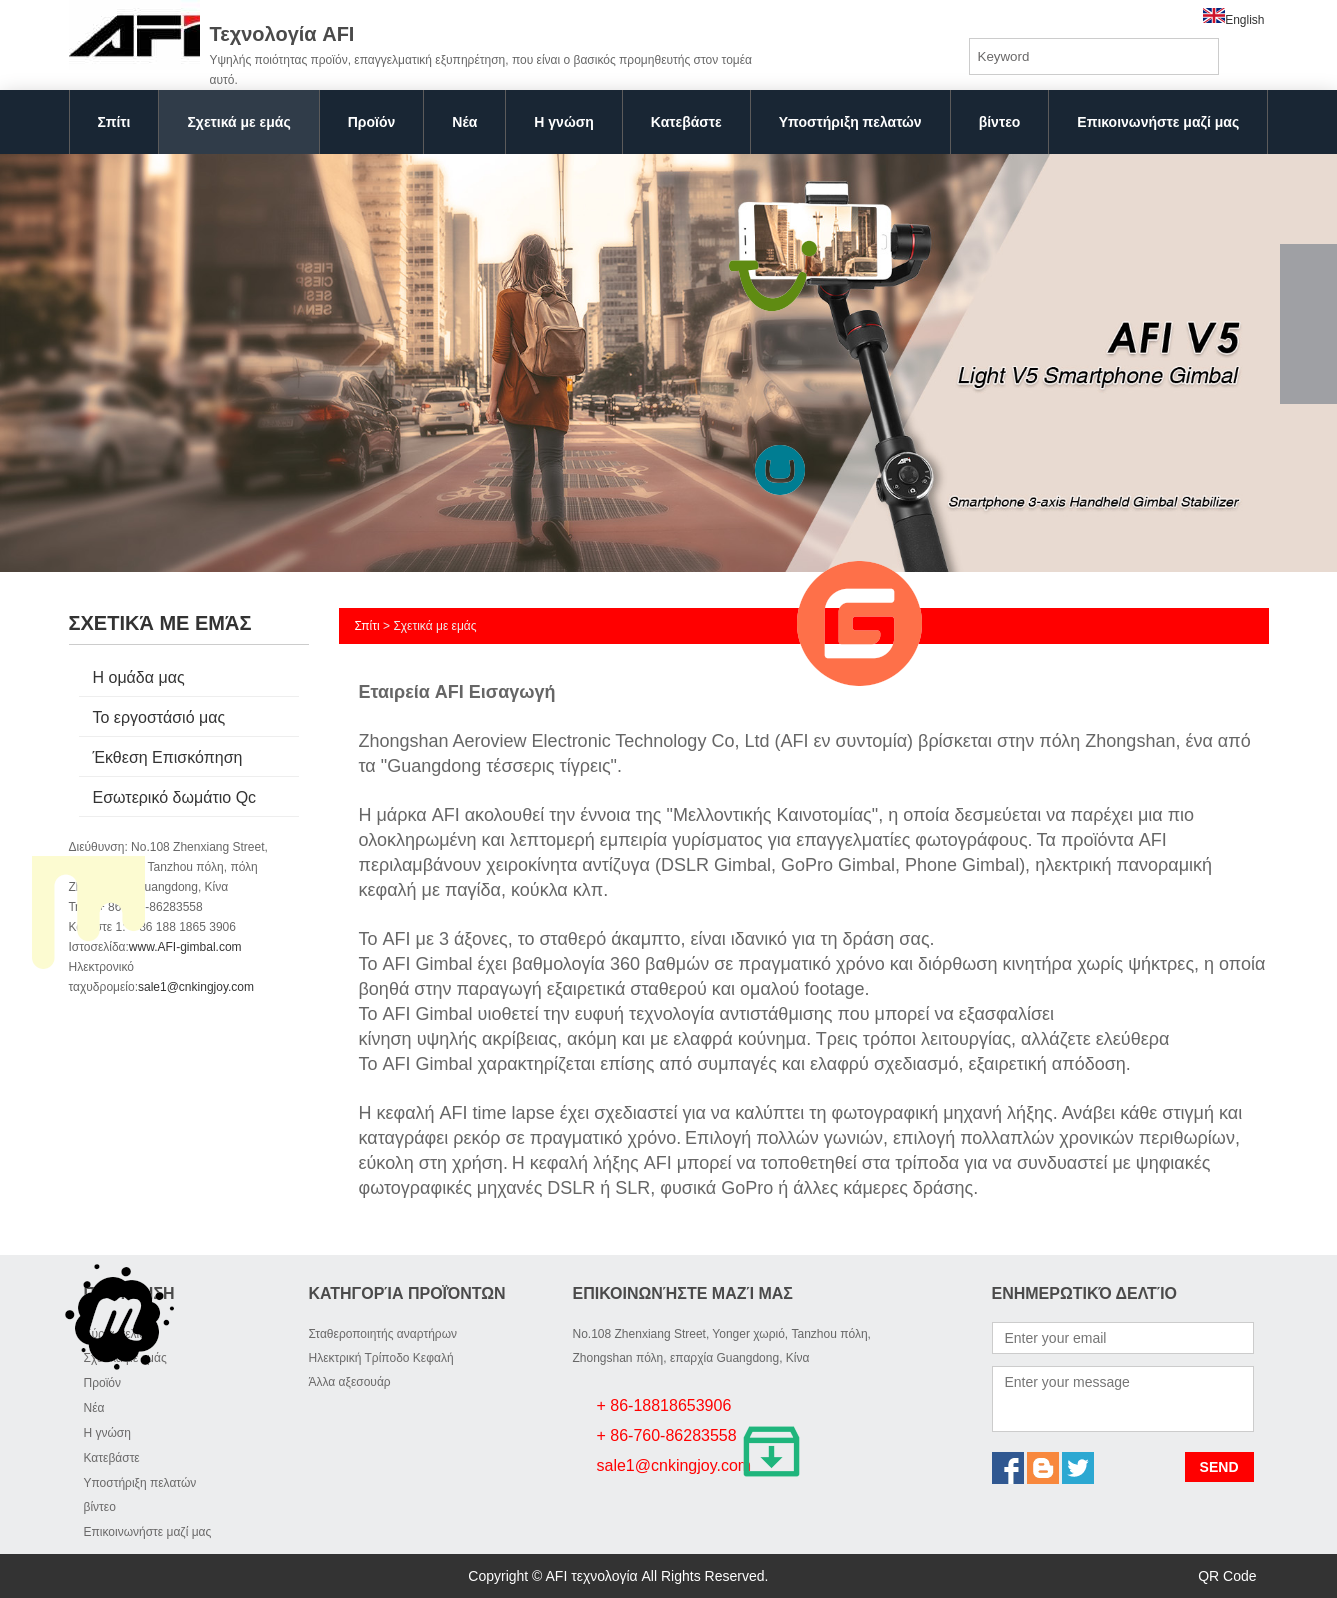 The width and height of the screenshot is (1337, 1598). What do you see at coordinates (771, 1451) in the screenshot?
I see `archive selected messages to inbox storage` at bounding box center [771, 1451].